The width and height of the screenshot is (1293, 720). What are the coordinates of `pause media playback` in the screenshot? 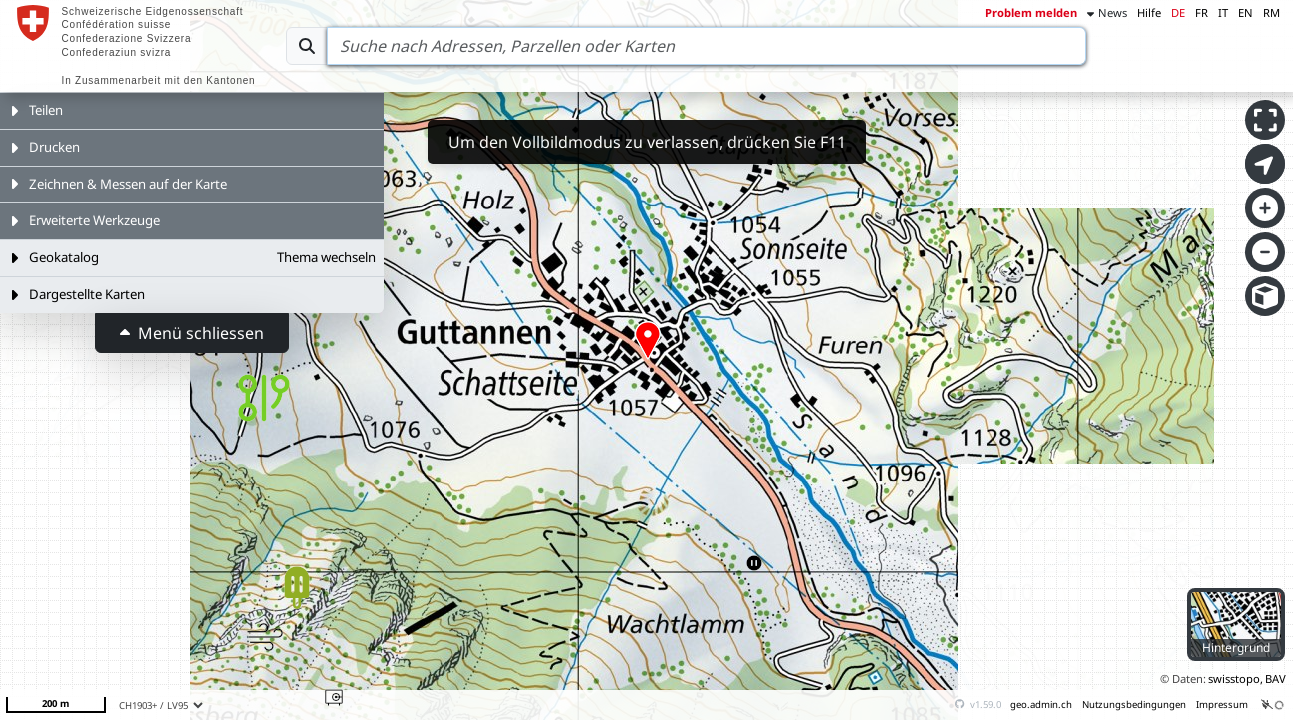 It's located at (754, 563).